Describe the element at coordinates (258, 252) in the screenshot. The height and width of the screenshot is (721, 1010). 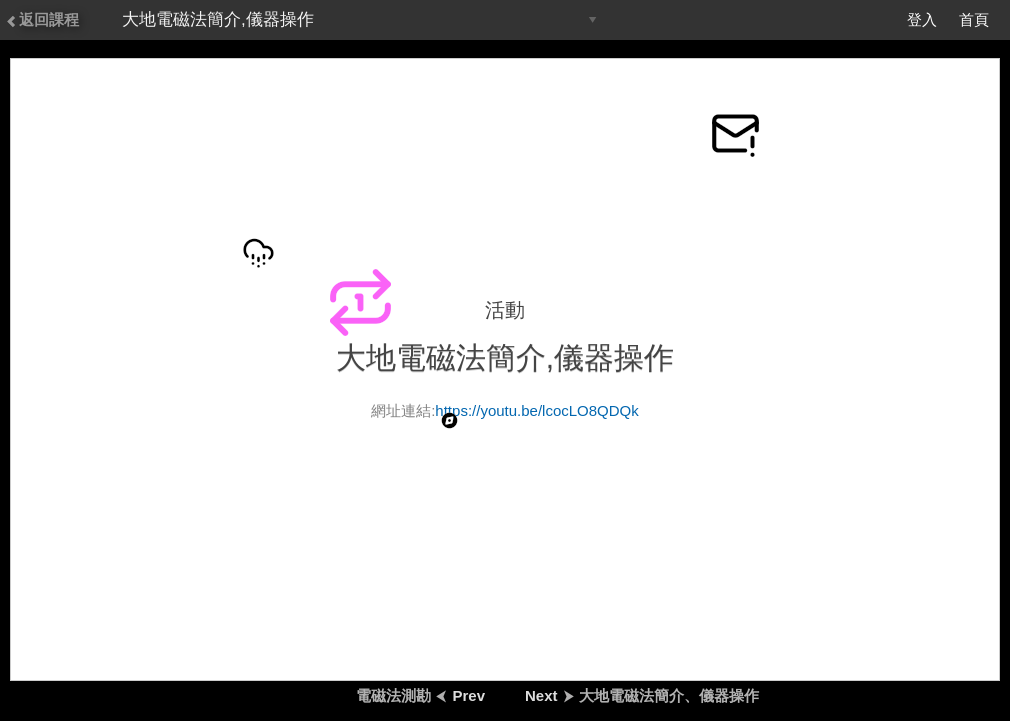
I see `indicates hail weather conditions` at that location.